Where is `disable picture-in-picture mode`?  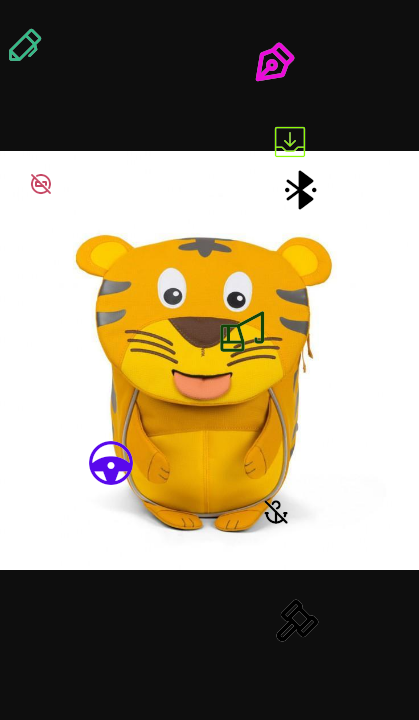 disable picture-in-picture mode is located at coordinates (41, 184).